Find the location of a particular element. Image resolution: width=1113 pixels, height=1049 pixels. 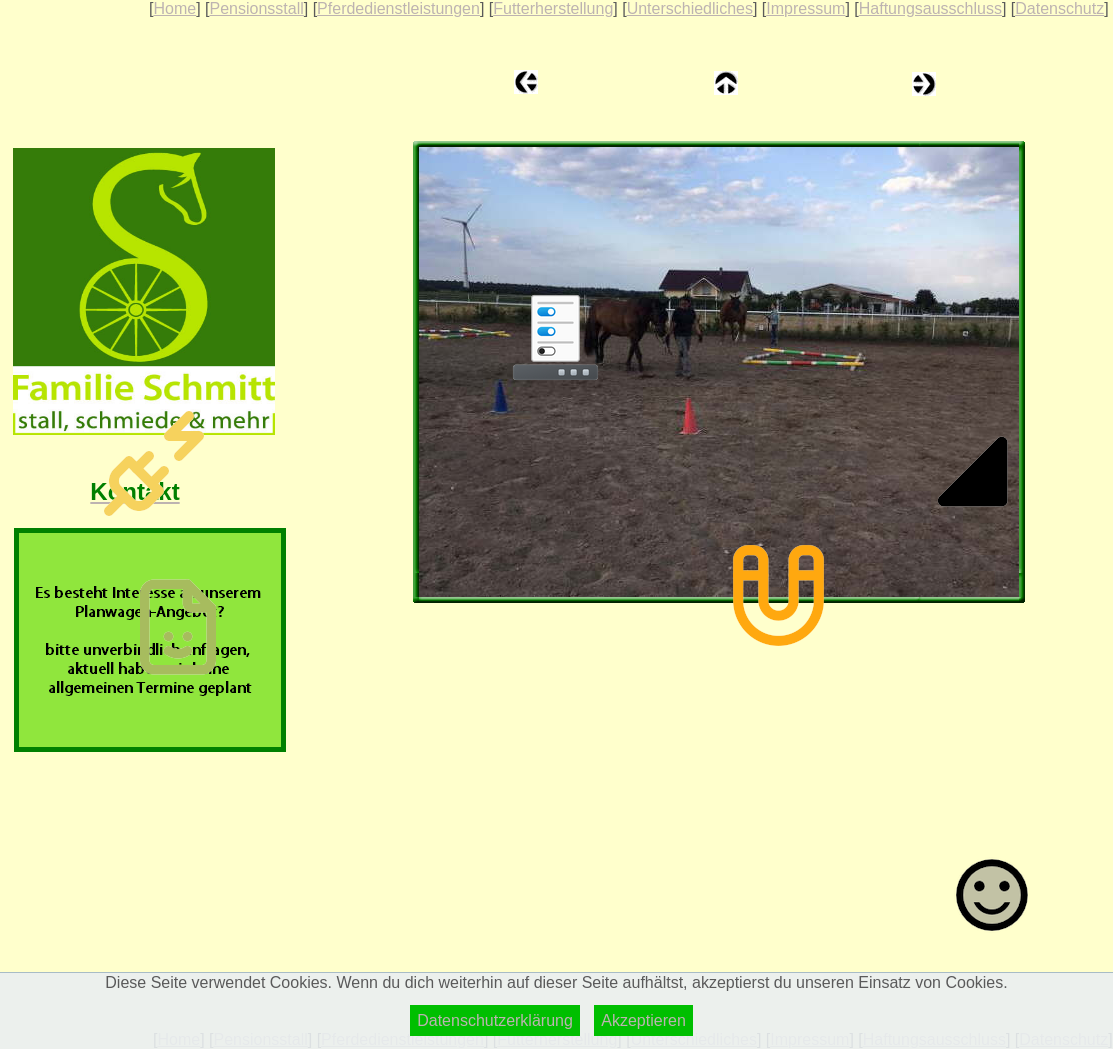

indicates full cellular signal strength is located at coordinates (978, 474).